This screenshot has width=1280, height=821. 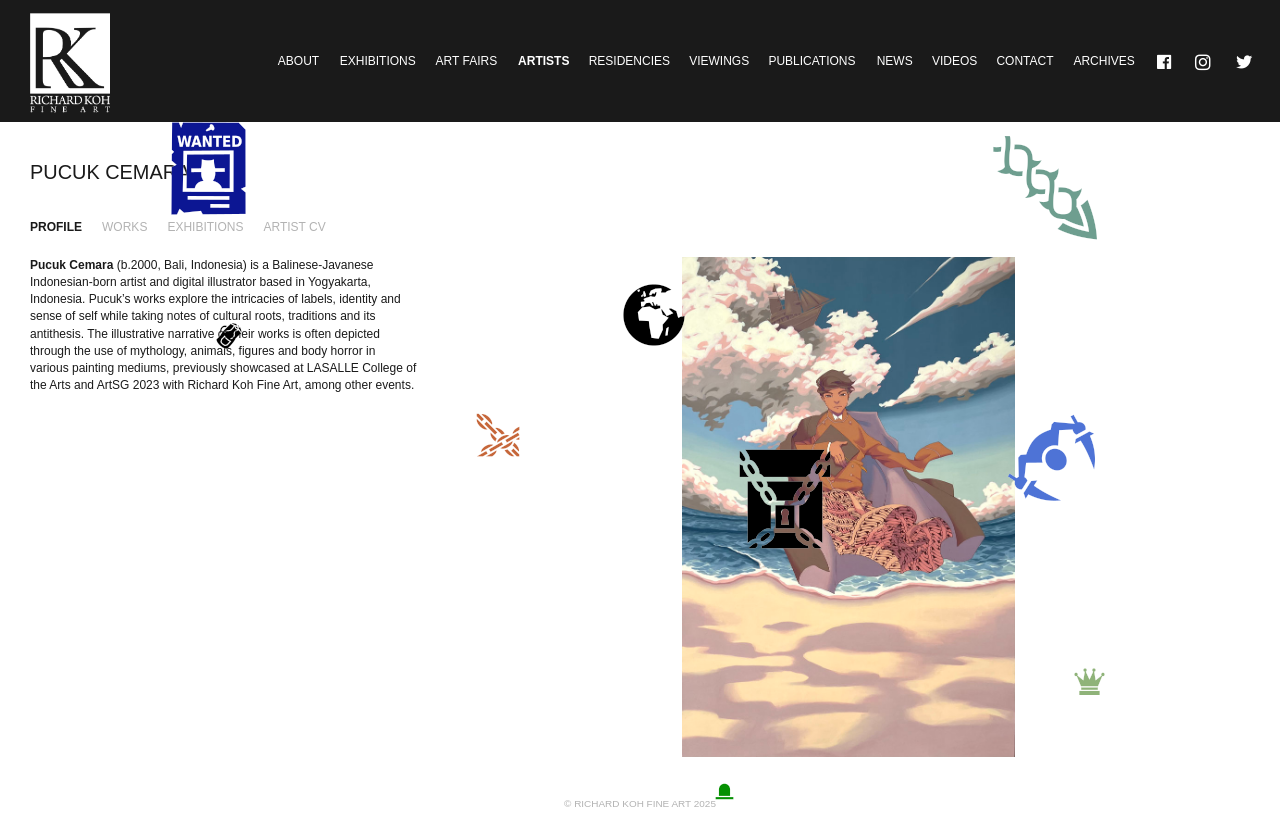 What do you see at coordinates (208, 168) in the screenshot?
I see `view bounty or wanted poster in game` at bounding box center [208, 168].